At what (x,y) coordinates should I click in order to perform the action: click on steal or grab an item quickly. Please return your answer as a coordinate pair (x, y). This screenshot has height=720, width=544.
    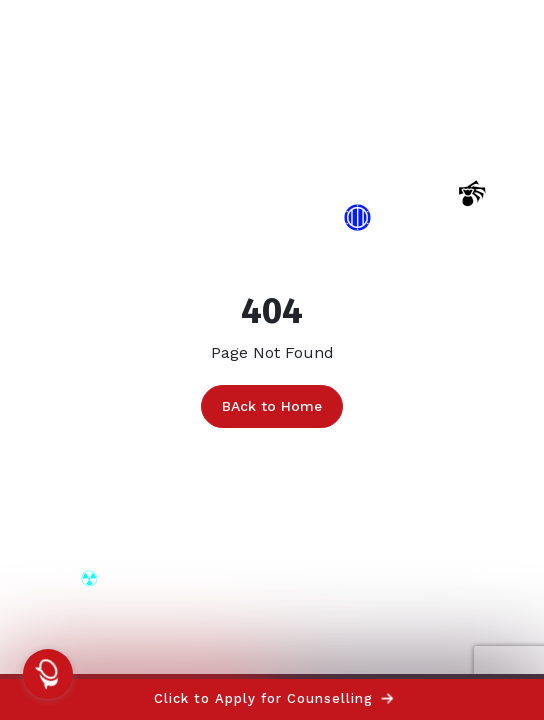
    Looking at the image, I should click on (472, 192).